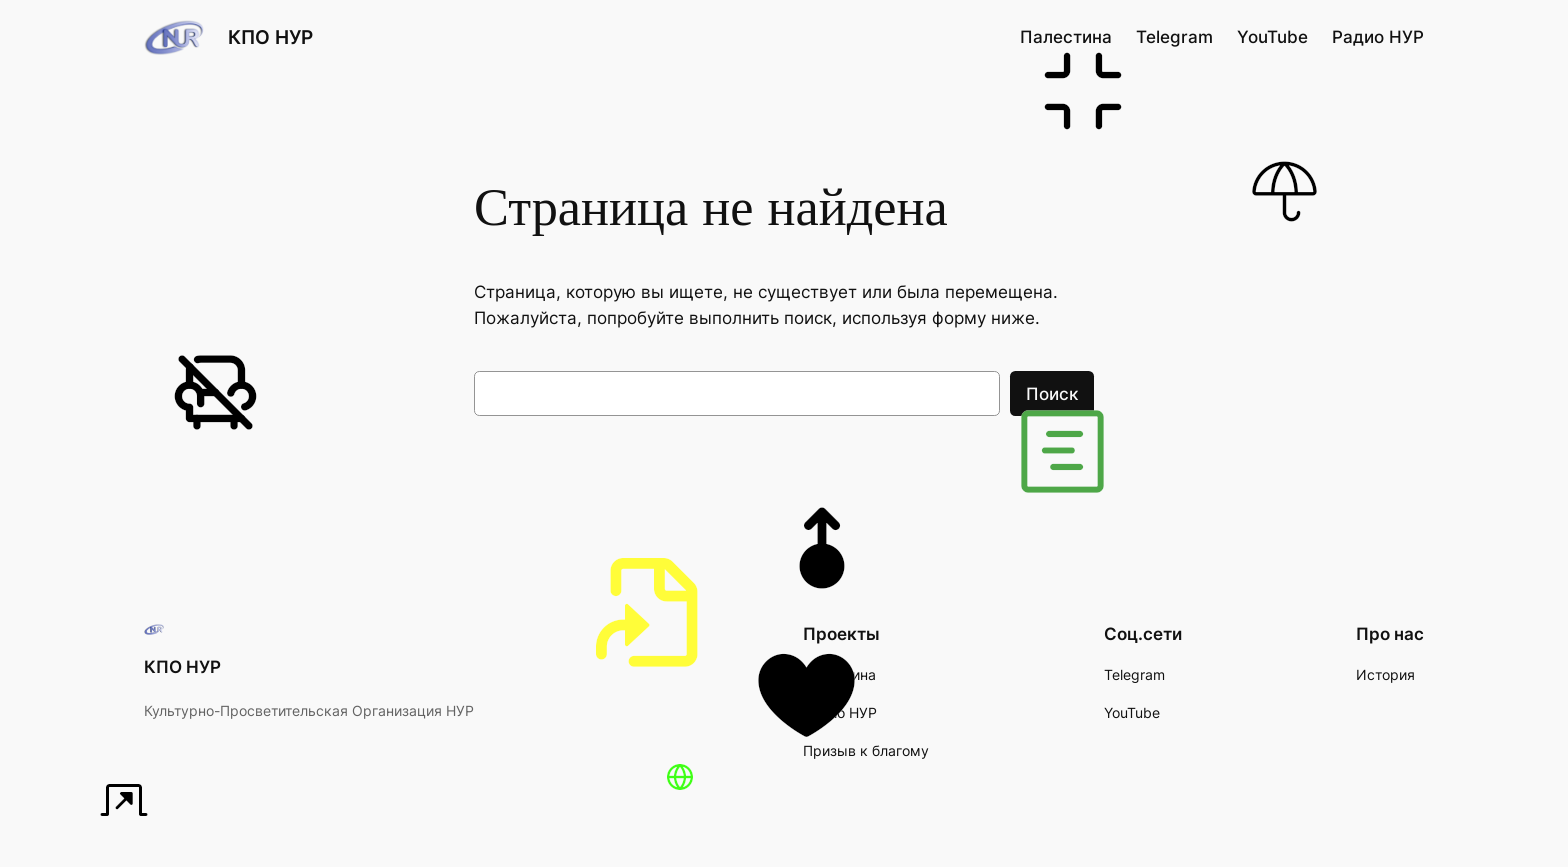 Image resolution: width=1568 pixels, height=867 pixels. What do you see at coordinates (822, 548) in the screenshot?
I see `swipe up to continue or dismiss` at bounding box center [822, 548].